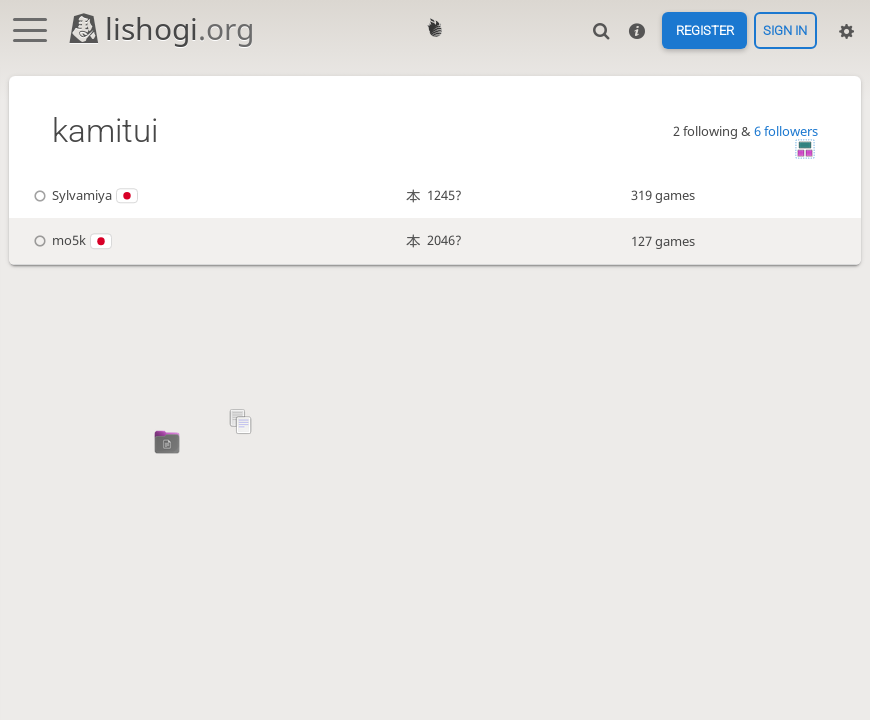  I want to click on select all items in the current view, so click(805, 149).